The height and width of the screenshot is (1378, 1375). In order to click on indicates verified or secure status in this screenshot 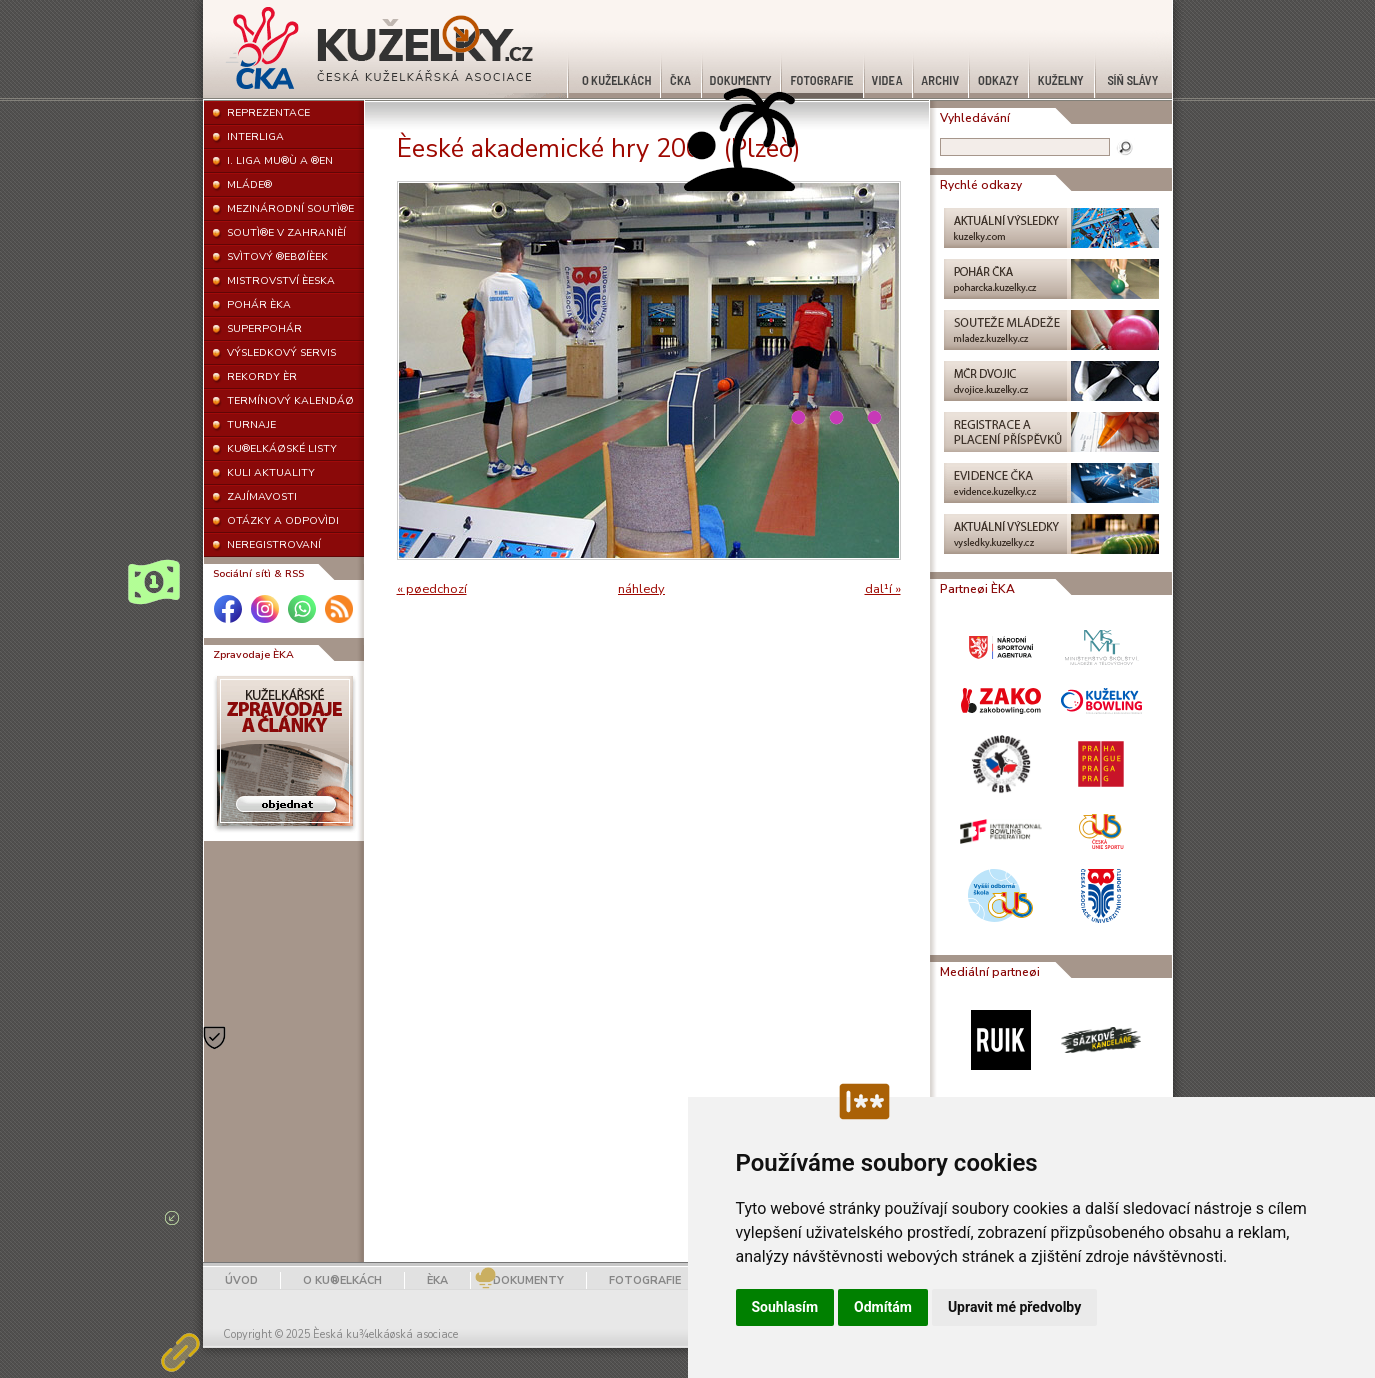, I will do `click(214, 1036)`.